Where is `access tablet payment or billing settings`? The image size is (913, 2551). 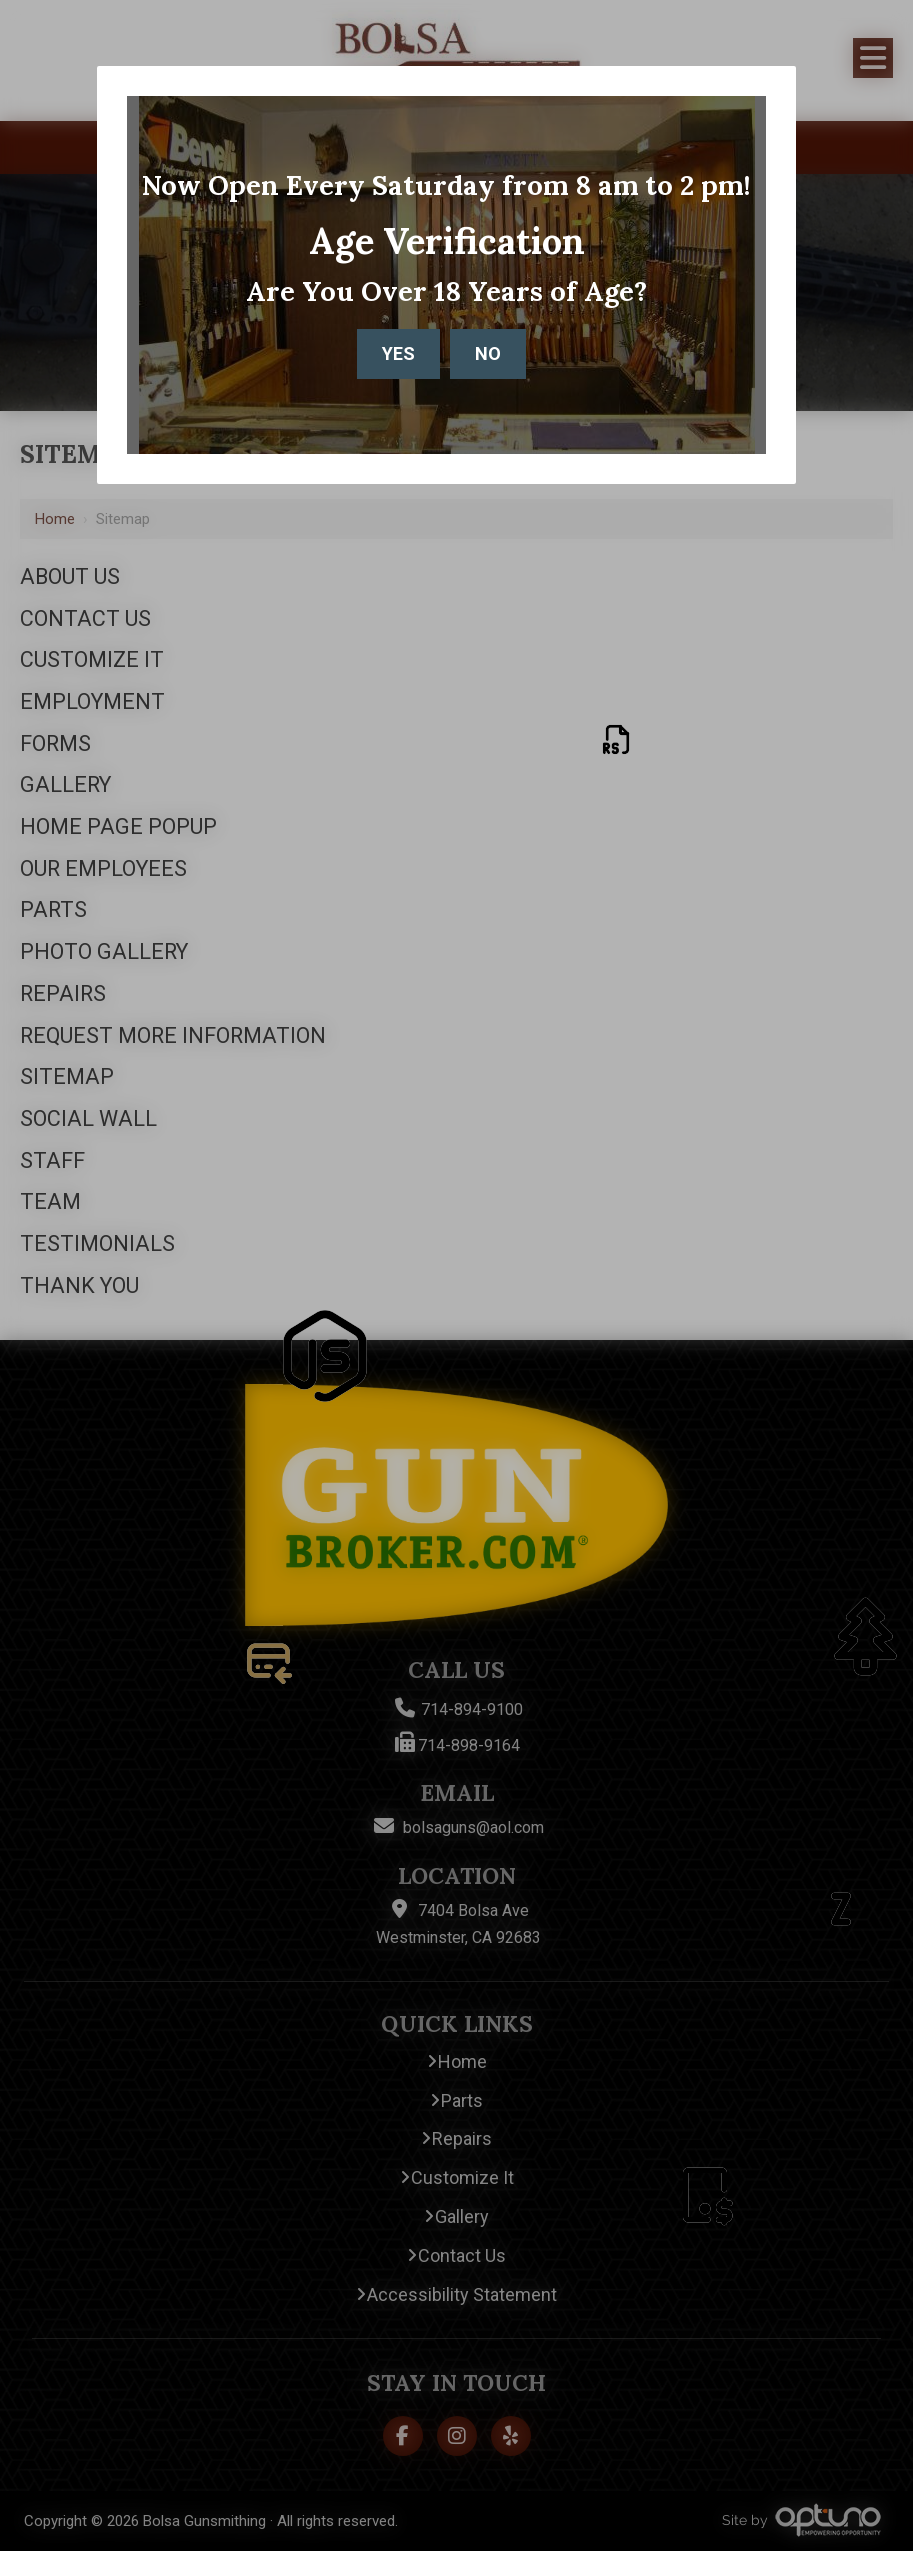
access tablet payment or billing settings is located at coordinates (705, 2195).